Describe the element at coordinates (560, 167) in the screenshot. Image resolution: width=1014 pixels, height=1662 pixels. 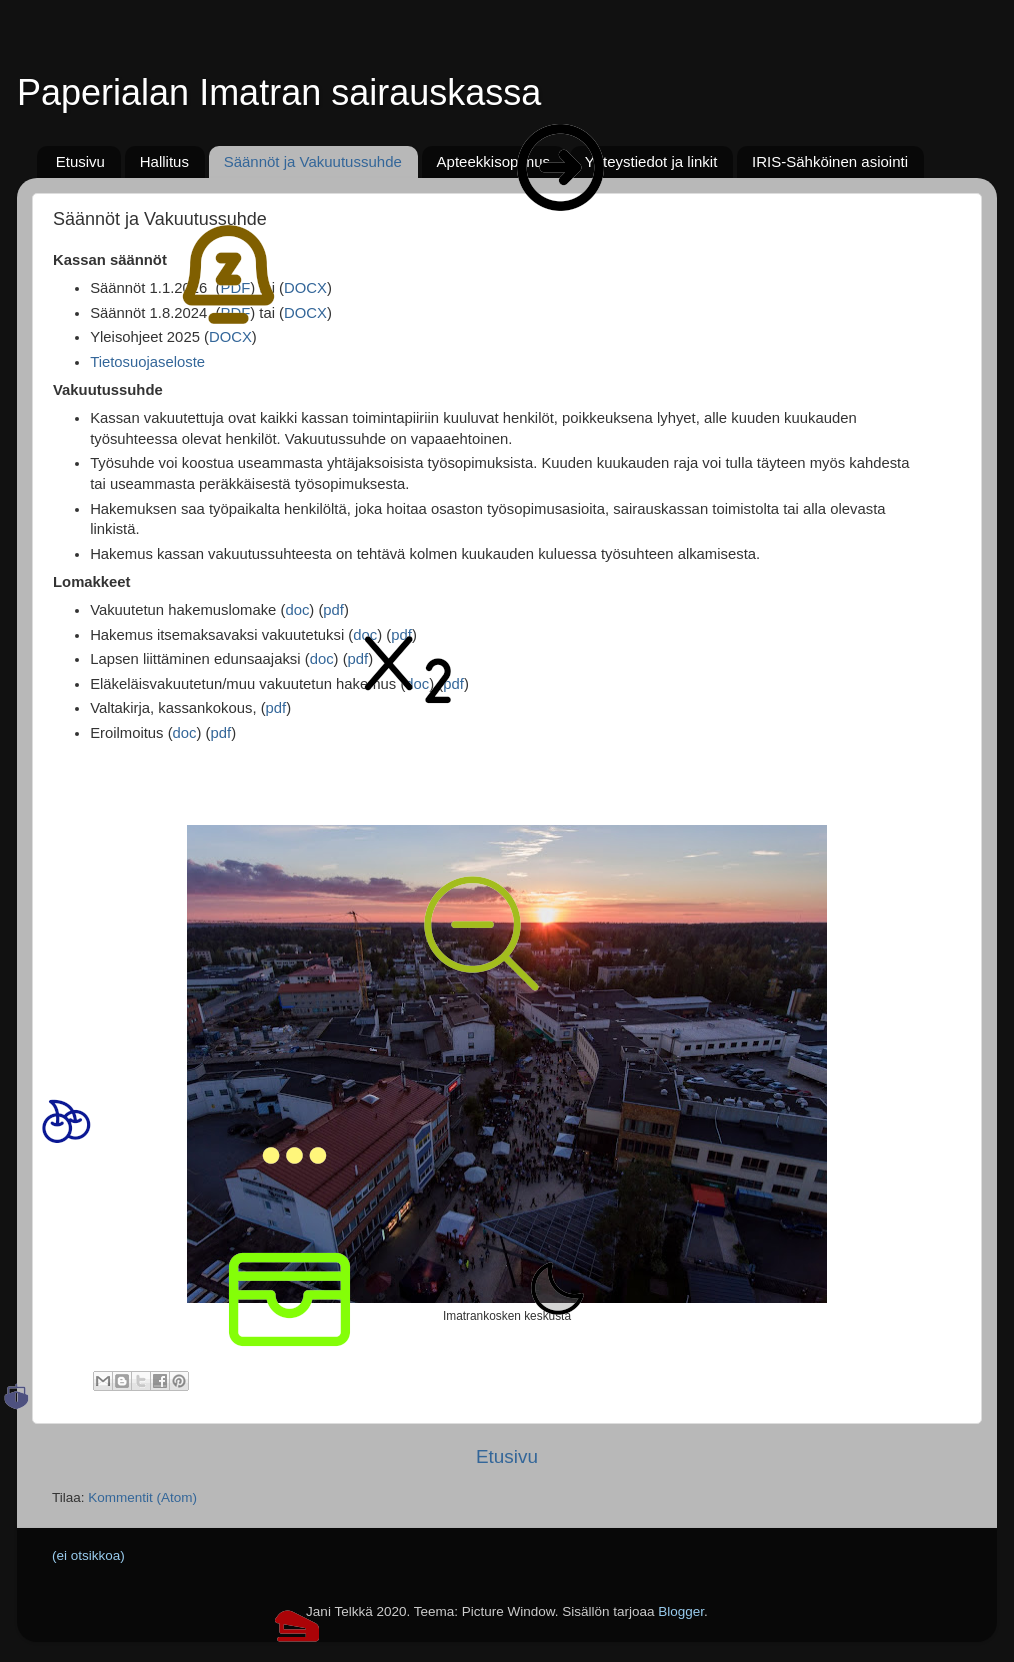
I see `go to next step or screen` at that location.